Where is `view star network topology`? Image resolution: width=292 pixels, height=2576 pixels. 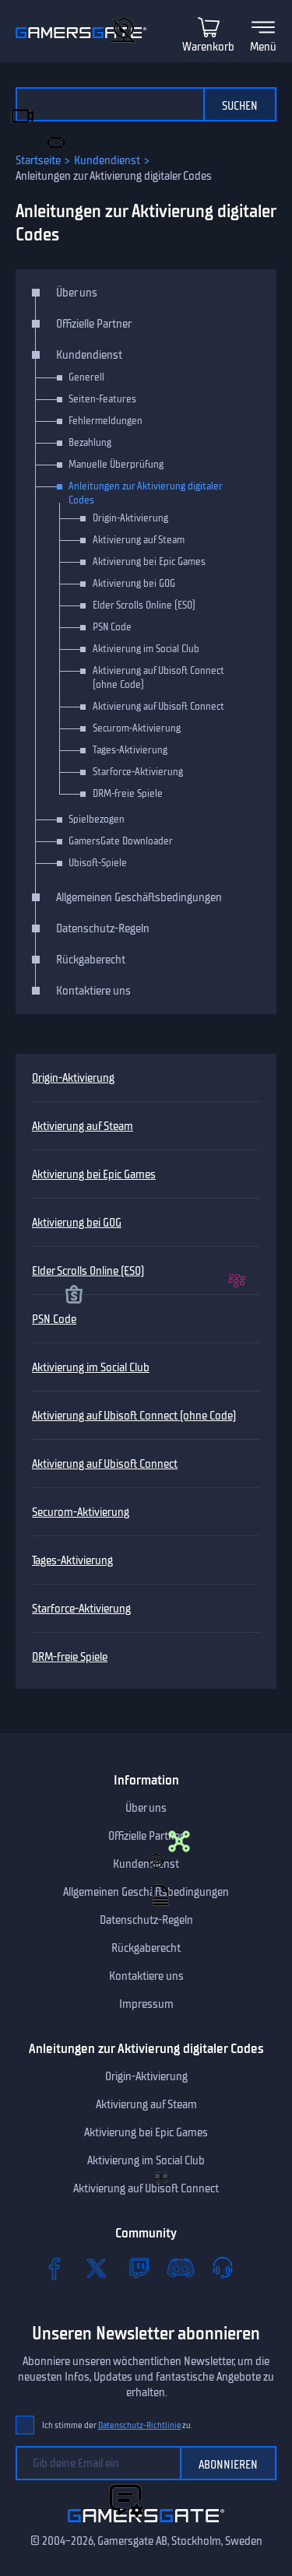
view star network topology is located at coordinates (179, 1841).